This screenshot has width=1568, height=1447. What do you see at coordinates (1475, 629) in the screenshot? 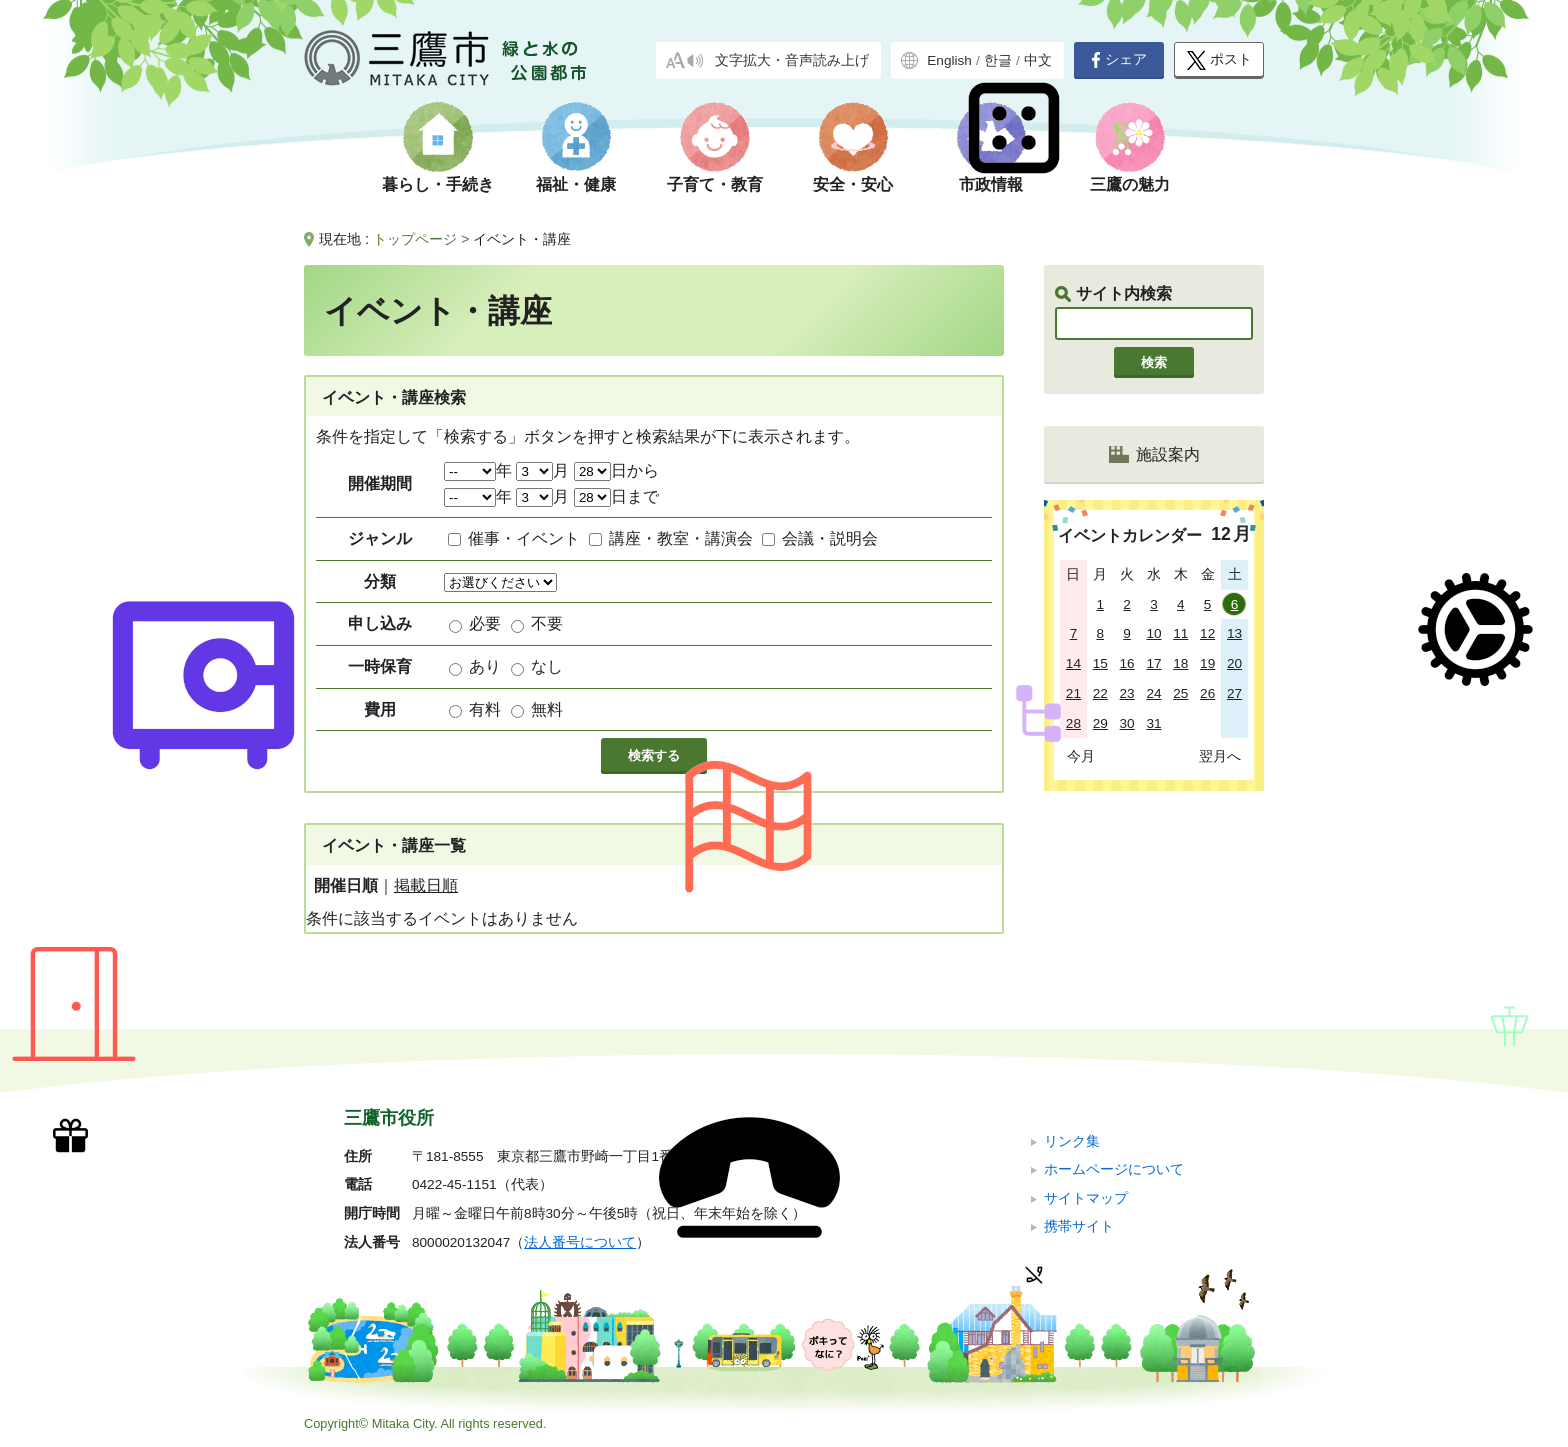
I see `access settings or preferences` at bounding box center [1475, 629].